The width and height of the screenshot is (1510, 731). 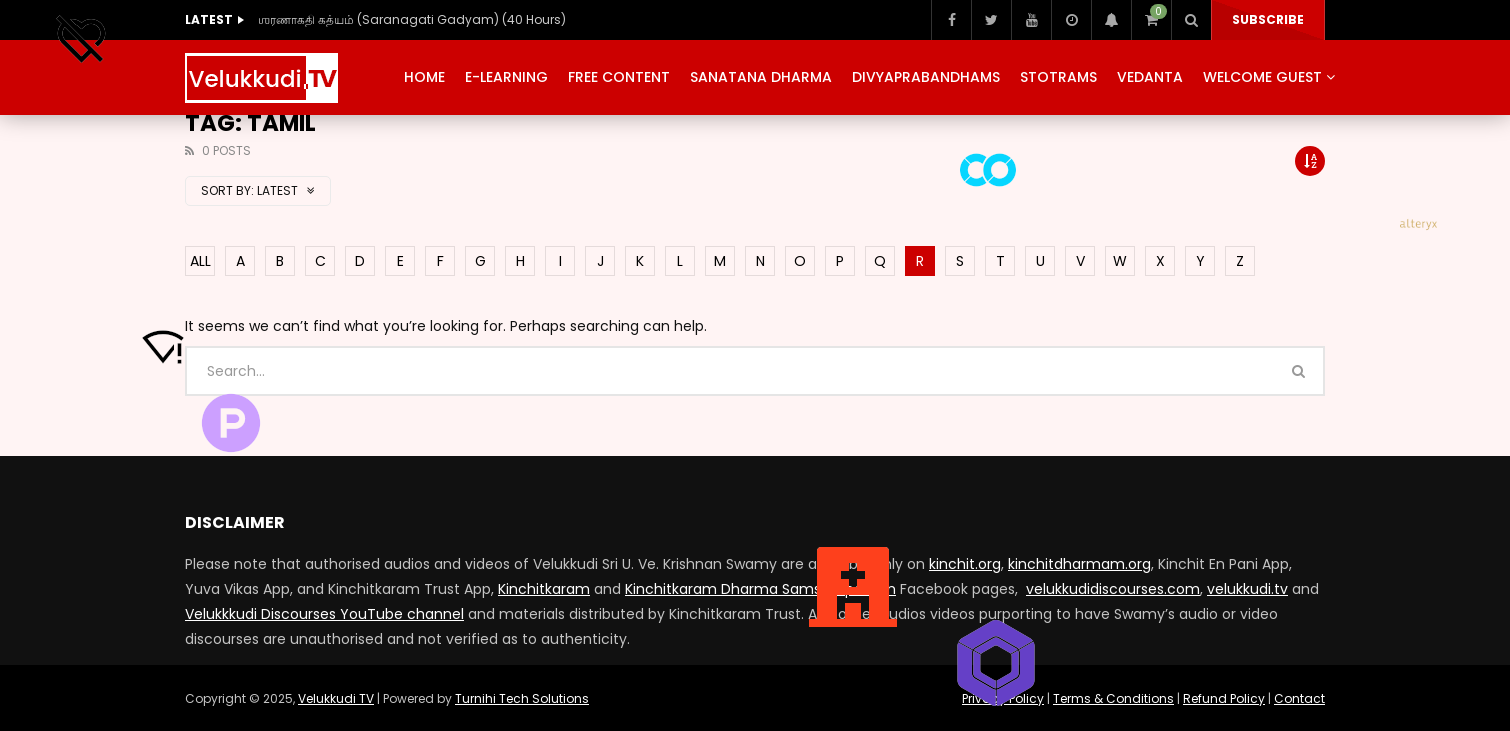 I want to click on open google colab, so click(x=988, y=170).